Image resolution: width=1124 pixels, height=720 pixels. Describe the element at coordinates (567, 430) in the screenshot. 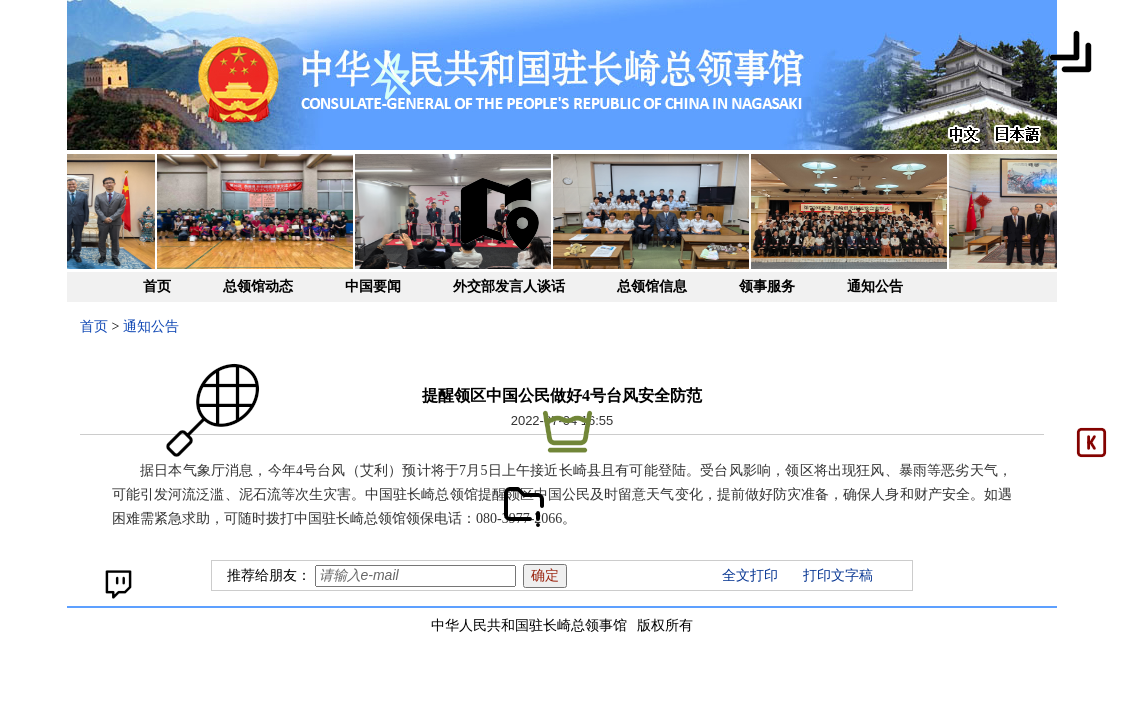

I see `indicates machine washable with gentle press cycle` at that location.